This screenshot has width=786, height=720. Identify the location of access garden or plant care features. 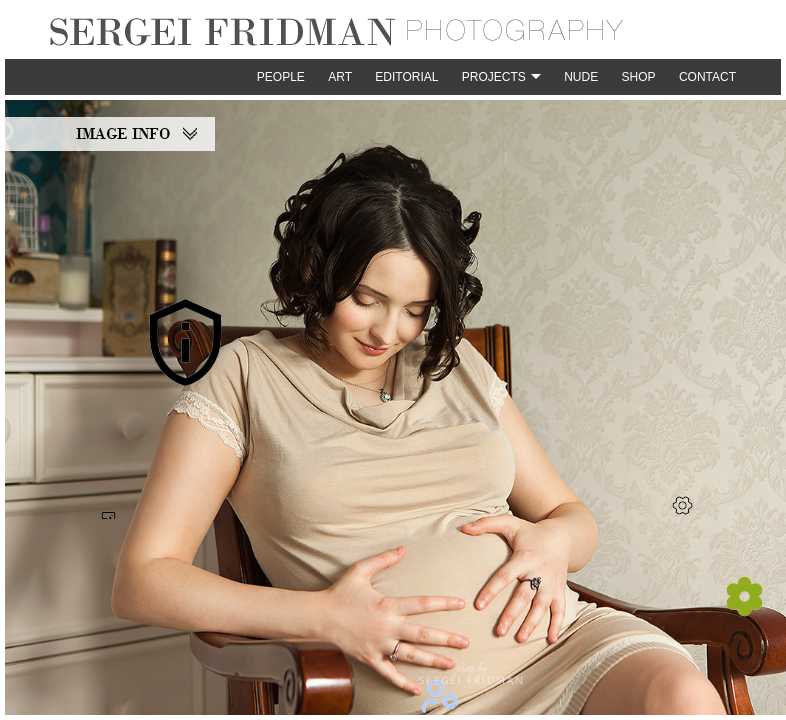
(744, 596).